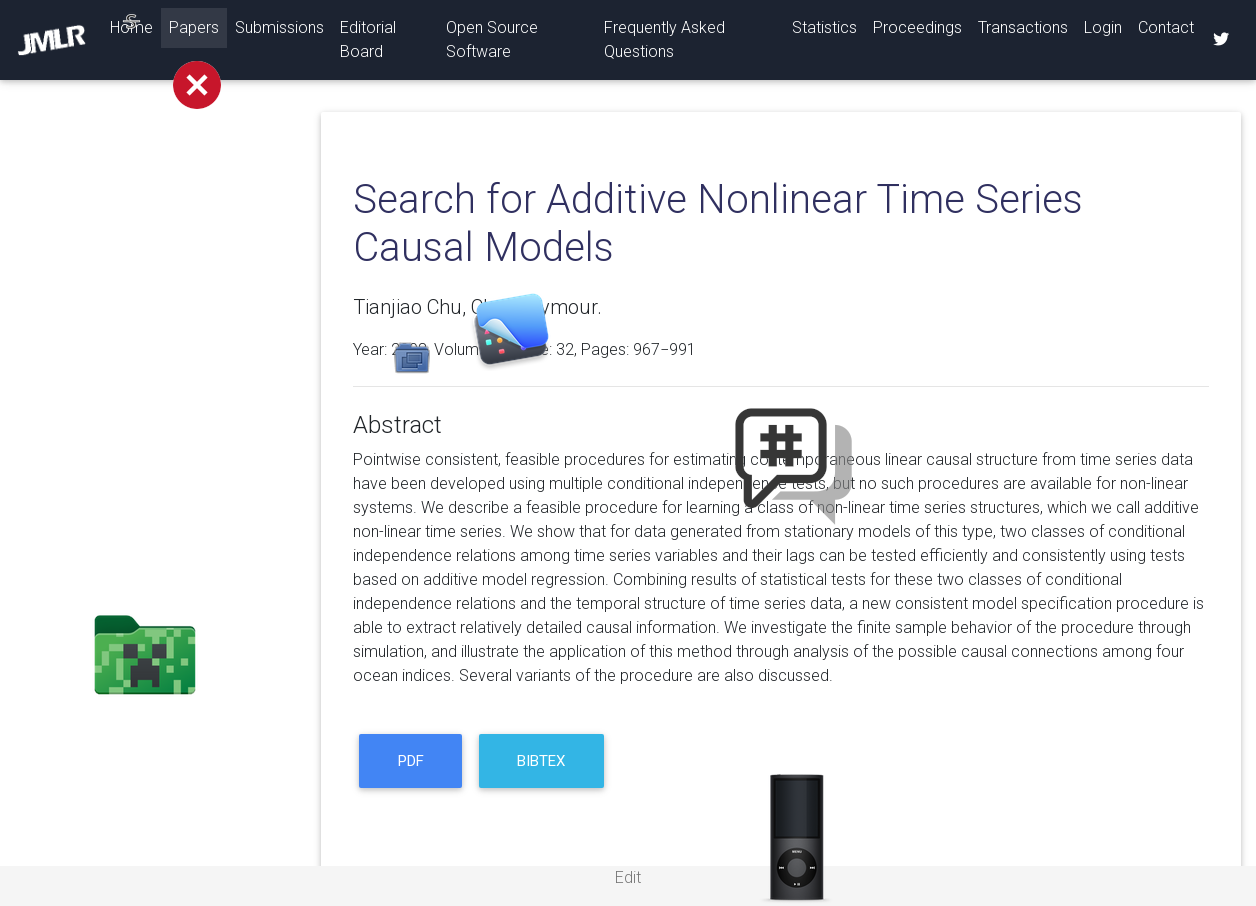 The image size is (1256, 906). I want to click on access iPod device settings, so click(796, 839).